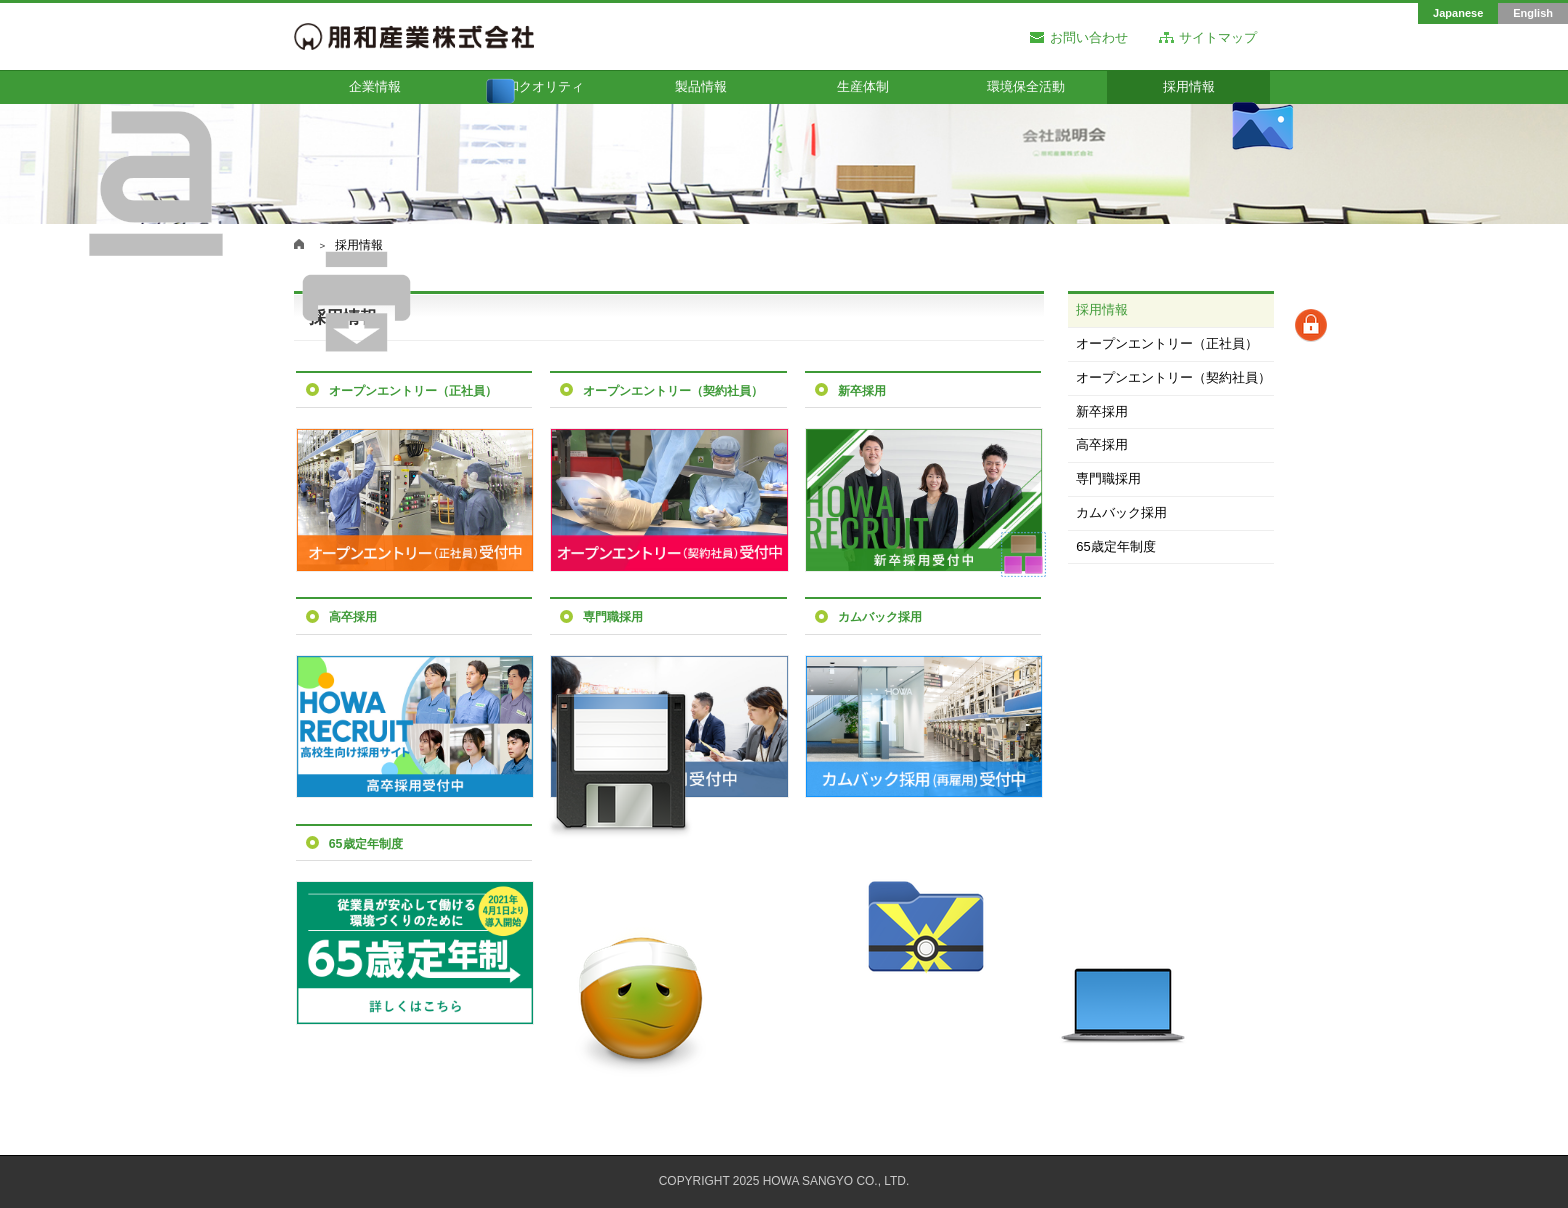  Describe the element at coordinates (356, 305) in the screenshot. I see `indicates a print job is in progress` at that location.